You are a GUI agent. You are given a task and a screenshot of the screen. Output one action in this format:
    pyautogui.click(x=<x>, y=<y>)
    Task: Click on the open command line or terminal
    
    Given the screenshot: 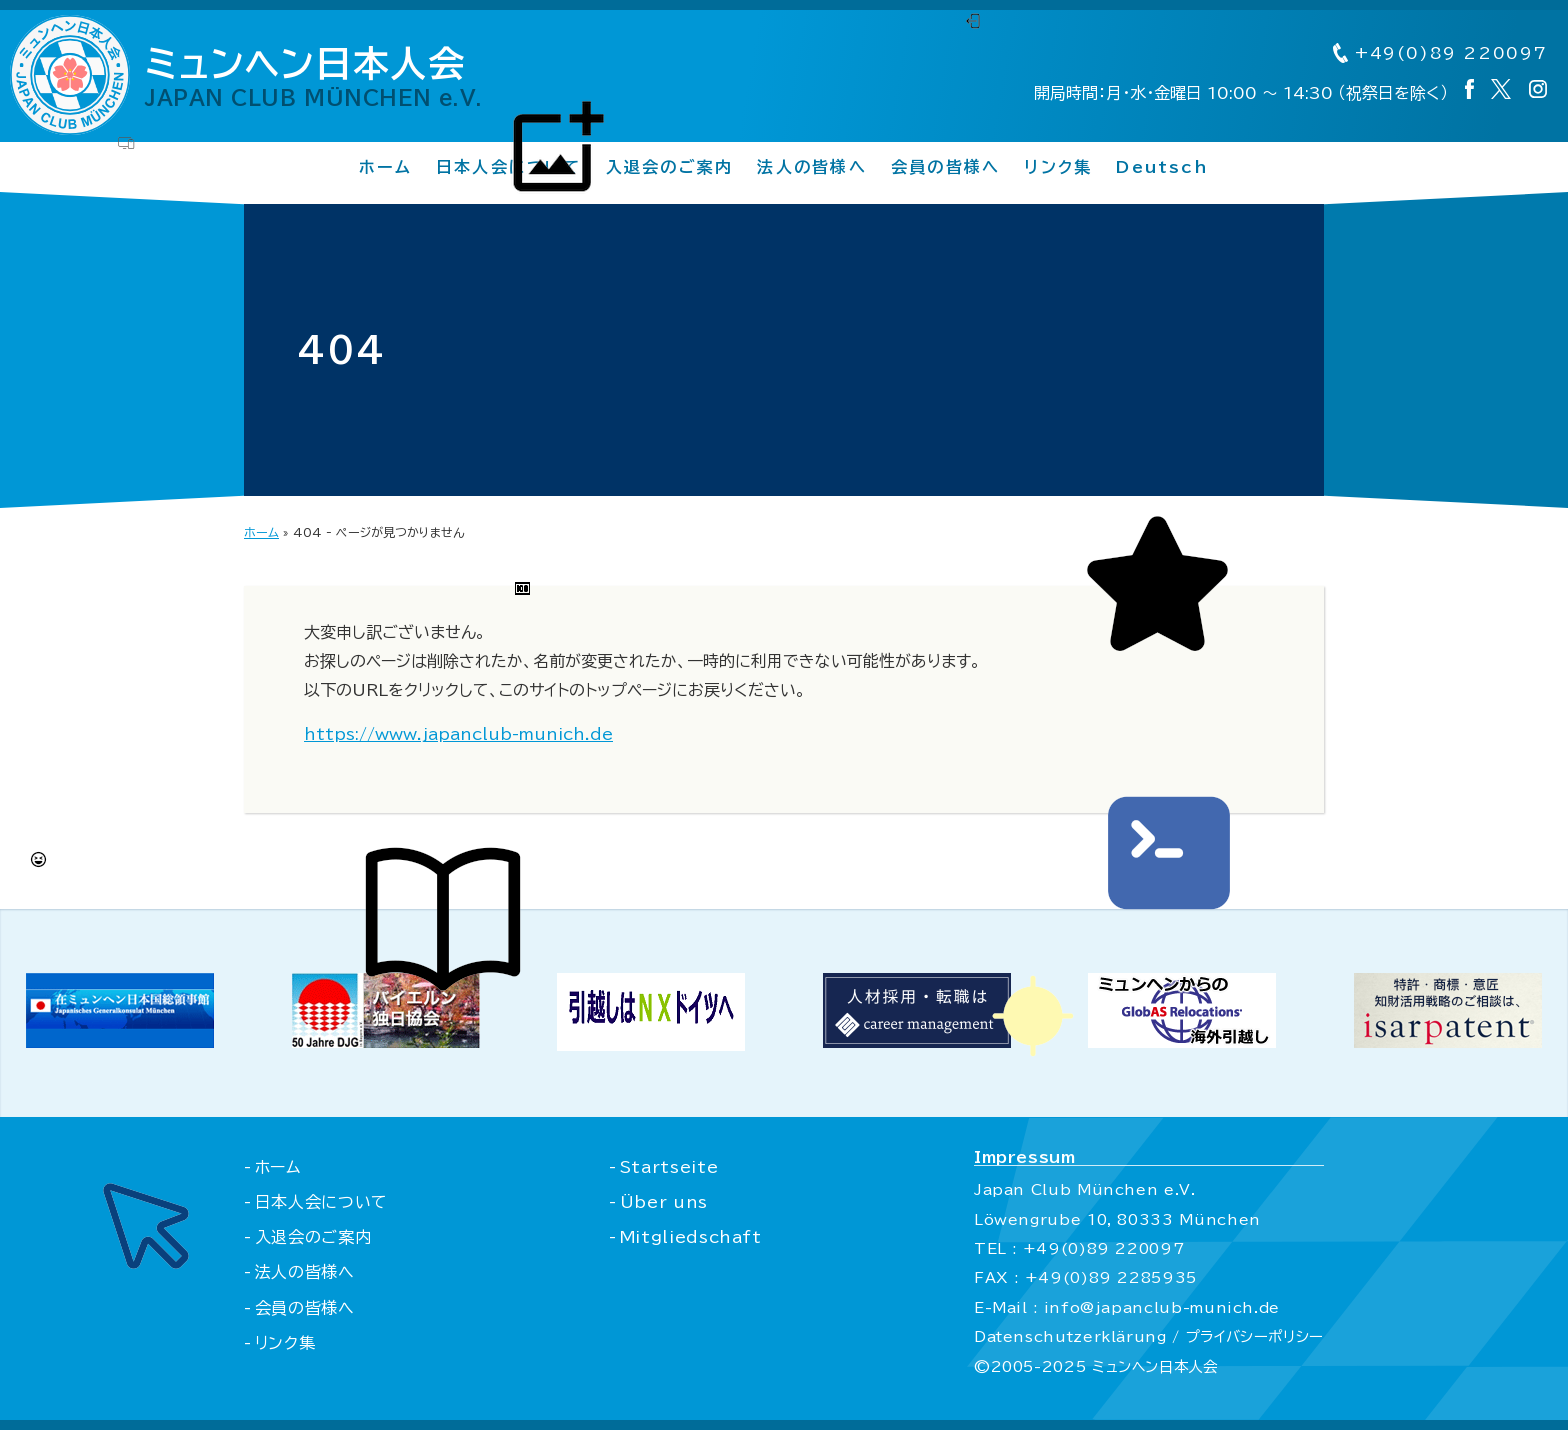 What is the action you would take?
    pyautogui.click(x=1169, y=853)
    